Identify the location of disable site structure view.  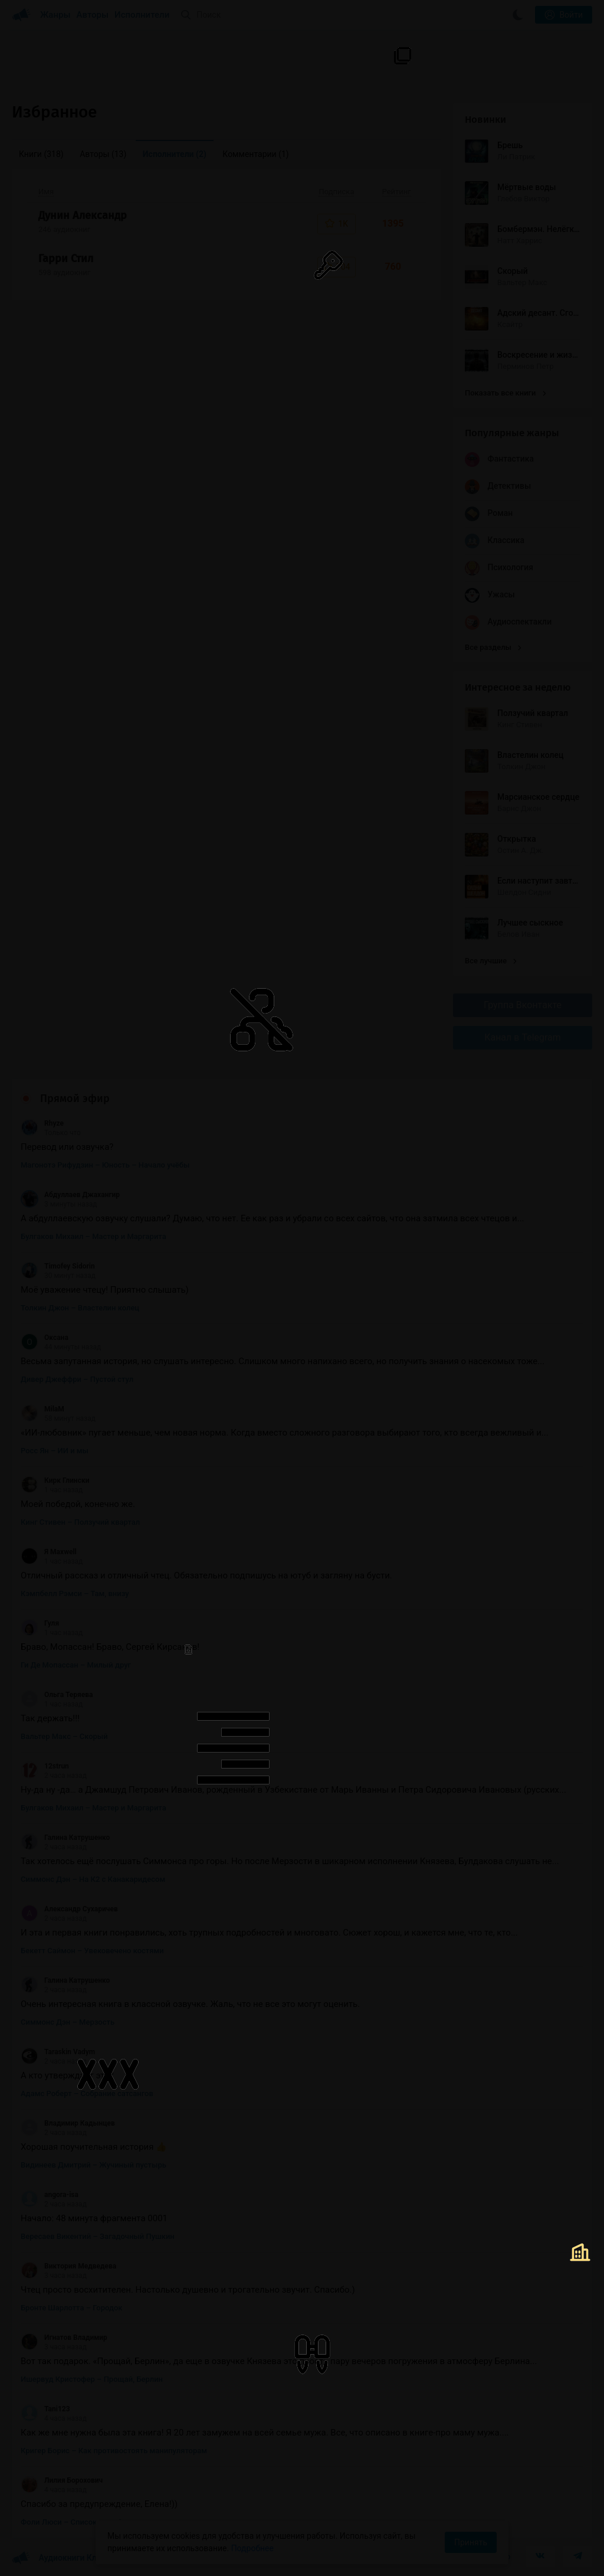
(261, 1019).